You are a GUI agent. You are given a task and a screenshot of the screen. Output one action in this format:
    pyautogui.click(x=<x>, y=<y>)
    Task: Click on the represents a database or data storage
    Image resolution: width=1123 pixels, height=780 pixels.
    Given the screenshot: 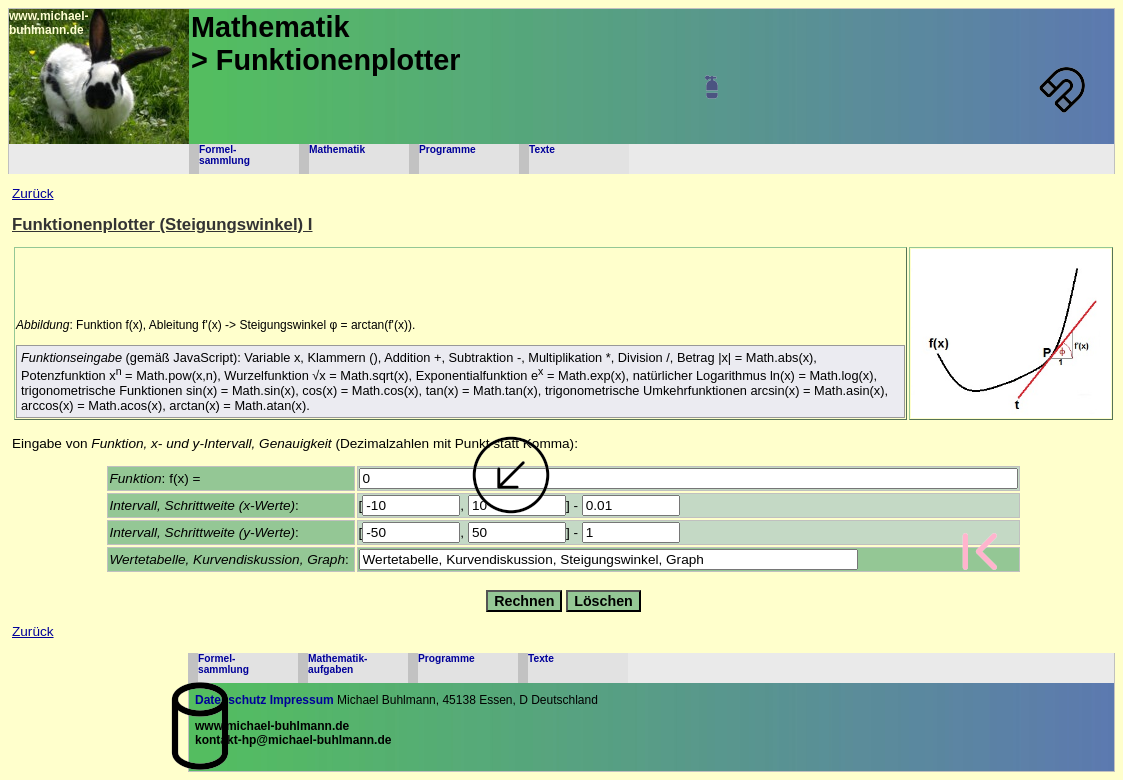 What is the action you would take?
    pyautogui.click(x=200, y=726)
    